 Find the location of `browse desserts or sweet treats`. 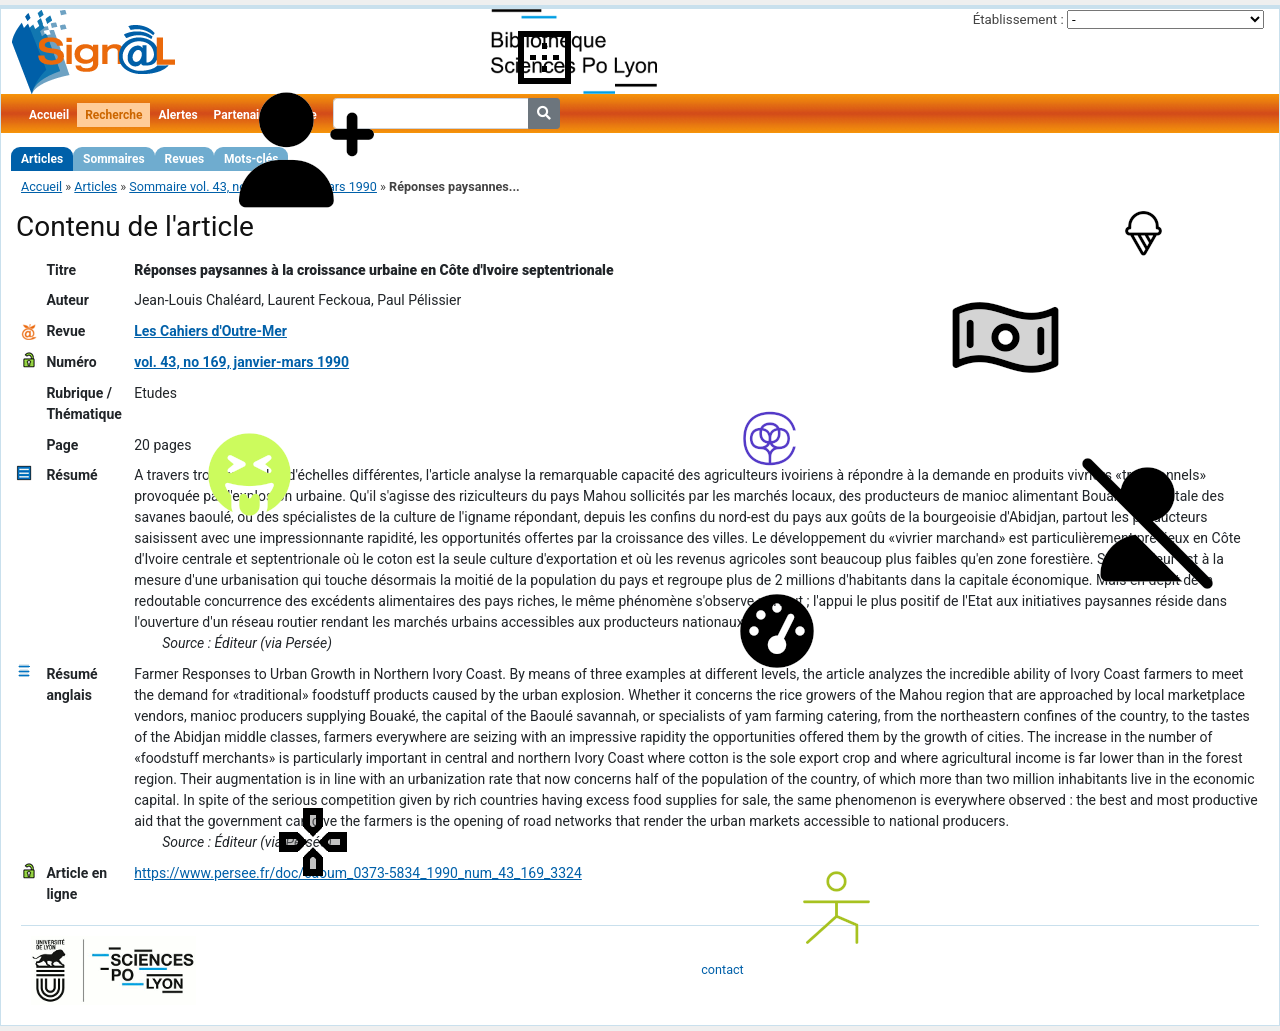

browse desserts or sweet treats is located at coordinates (1143, 232).